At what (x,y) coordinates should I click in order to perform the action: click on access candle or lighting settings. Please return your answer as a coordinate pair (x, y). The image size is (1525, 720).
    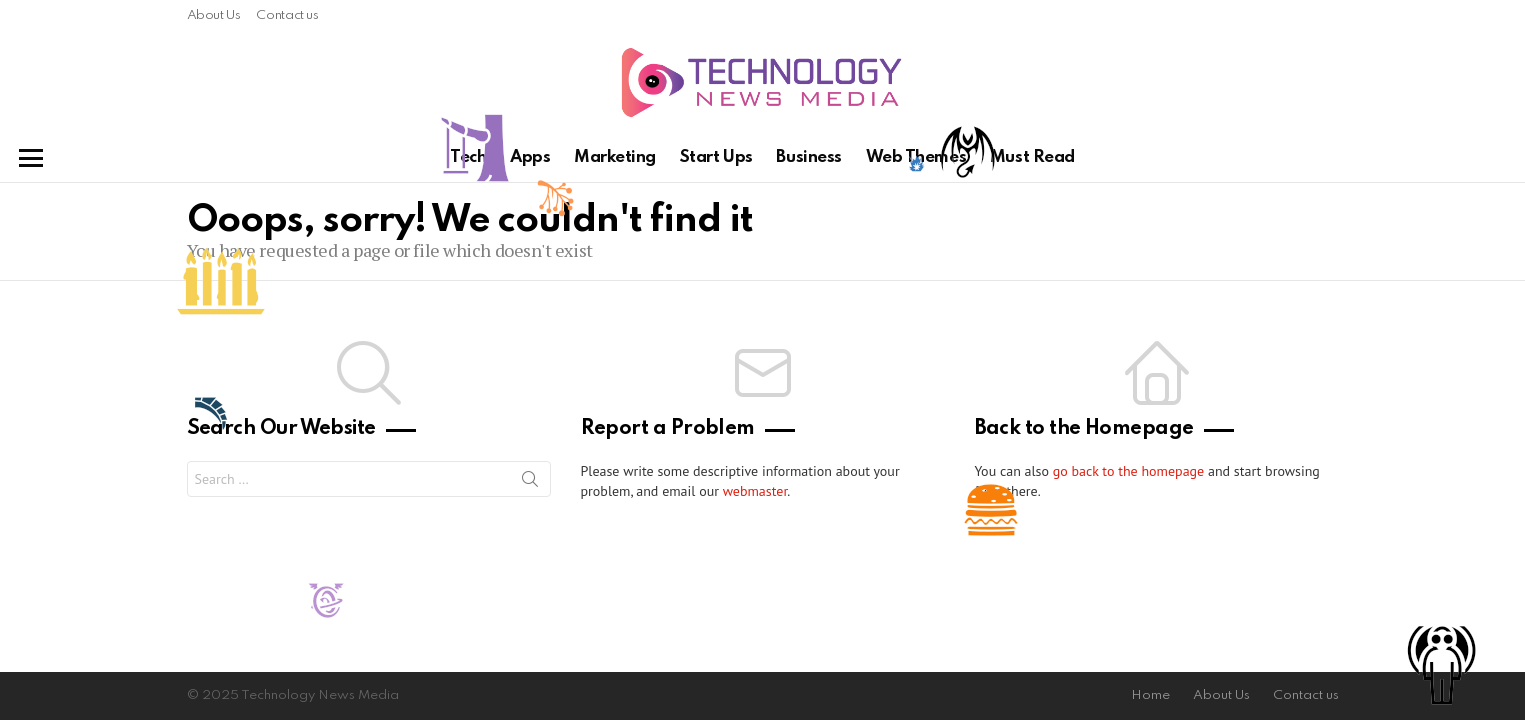
    Looking at the image, I should click on (221, 272).